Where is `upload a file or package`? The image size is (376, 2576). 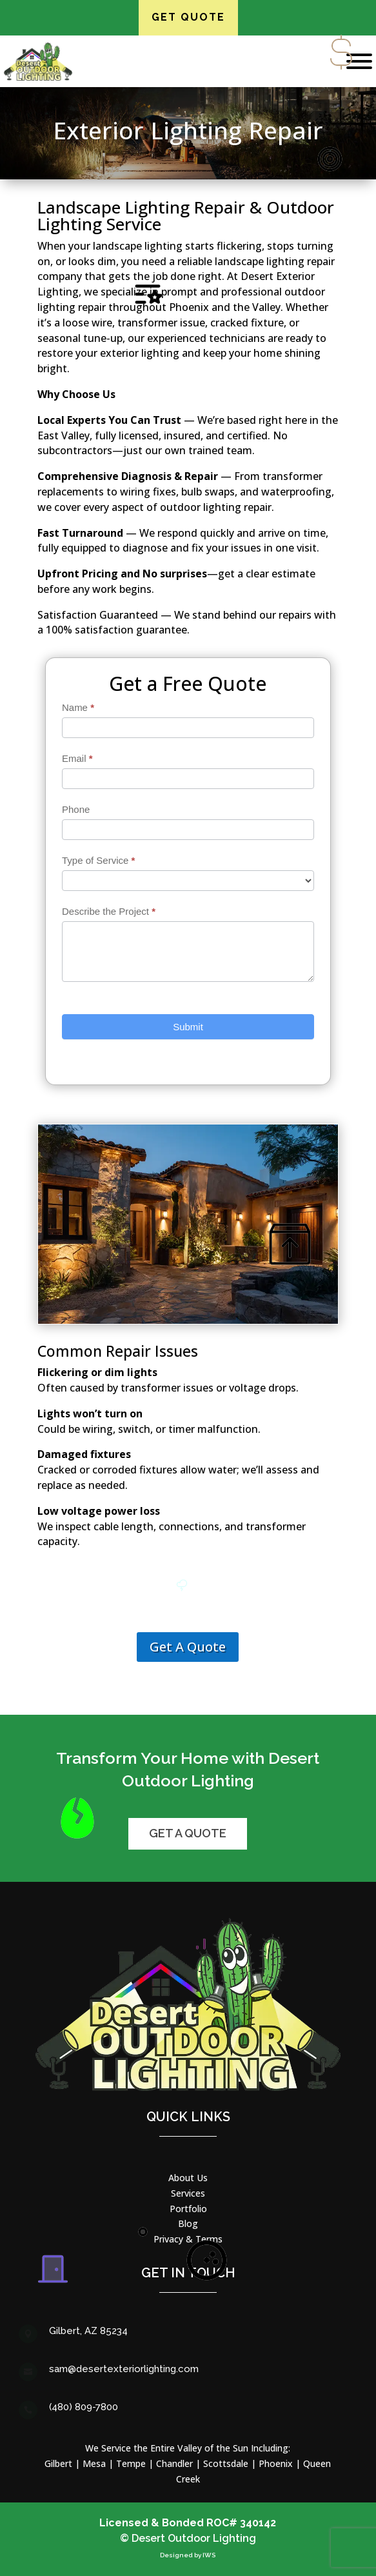
upload a file or package is located at coordinates (290, 1244).